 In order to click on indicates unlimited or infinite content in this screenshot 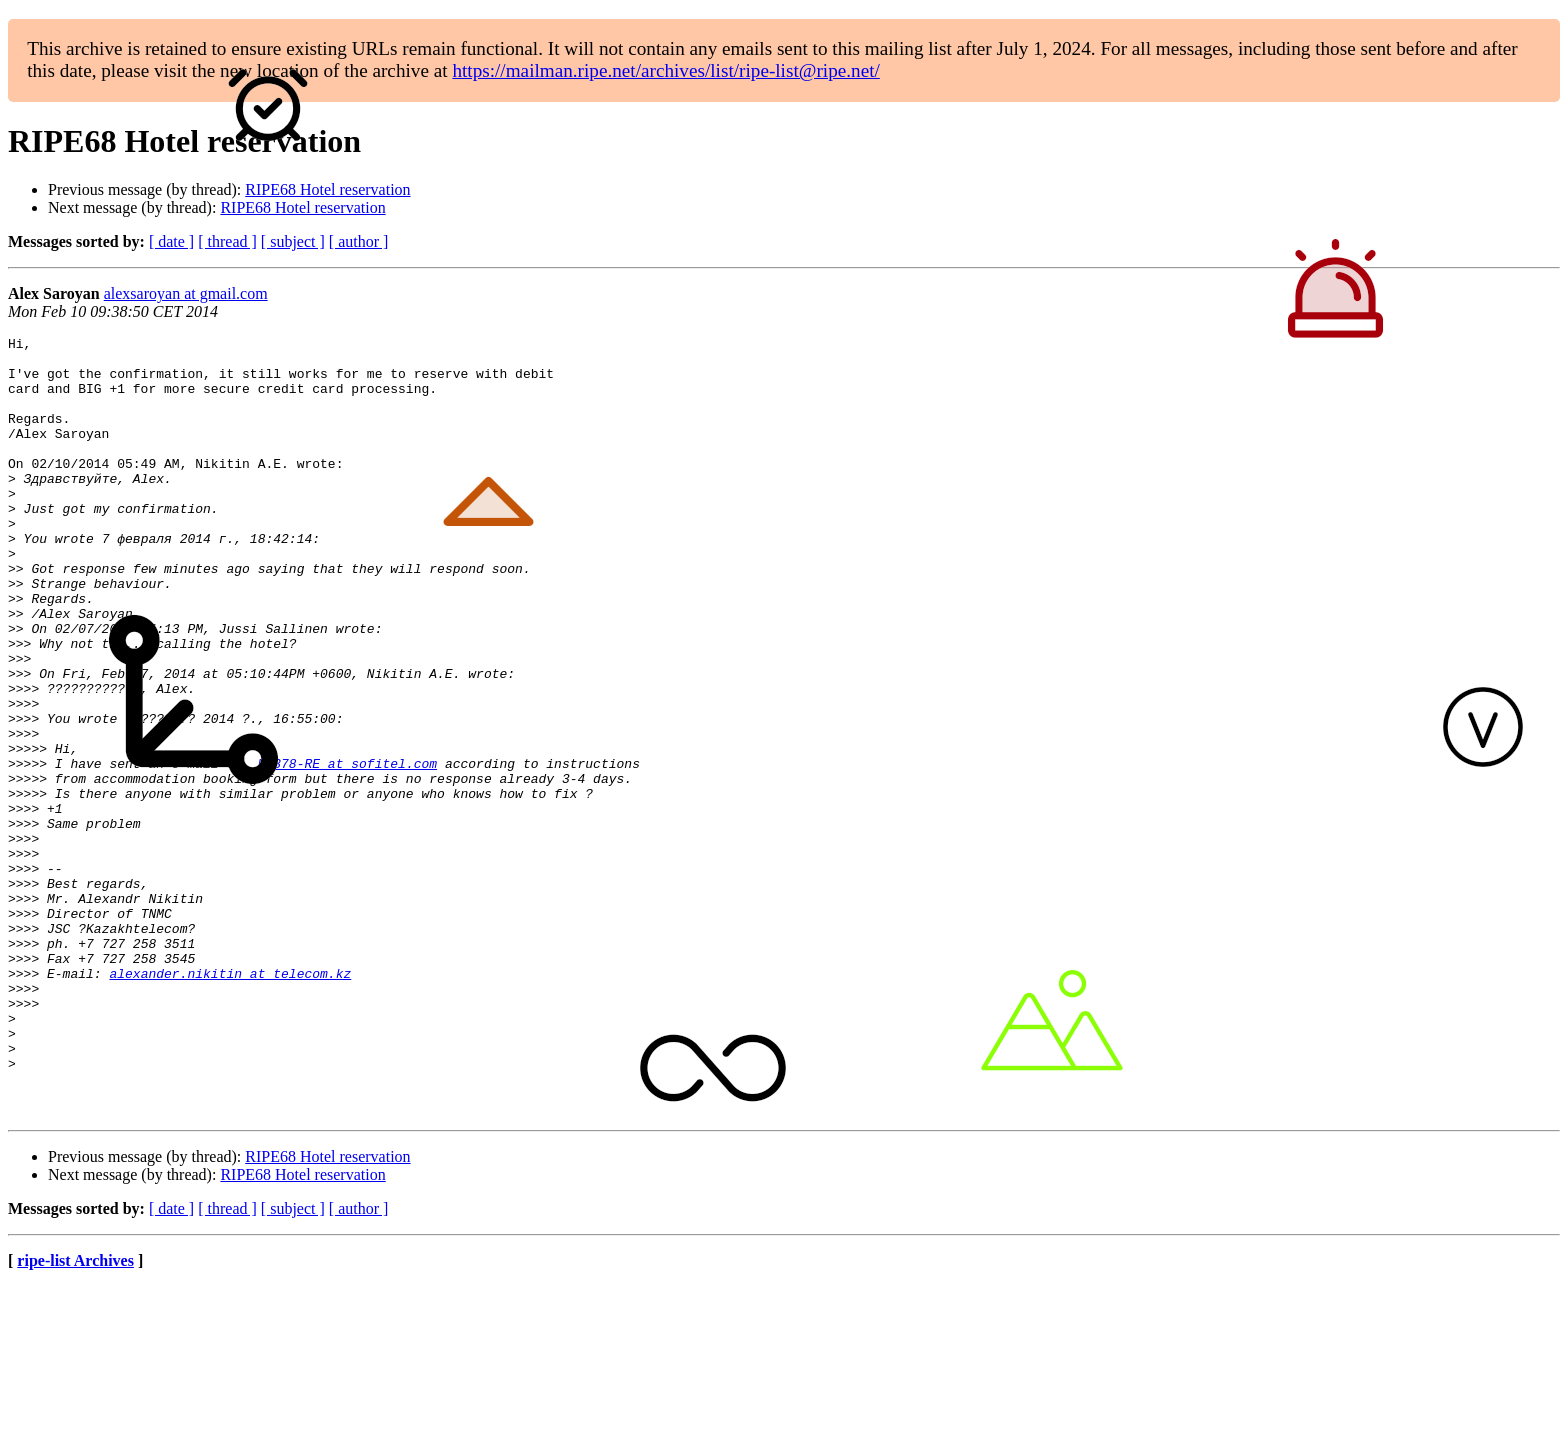, I will do `click(713, 1068)`.